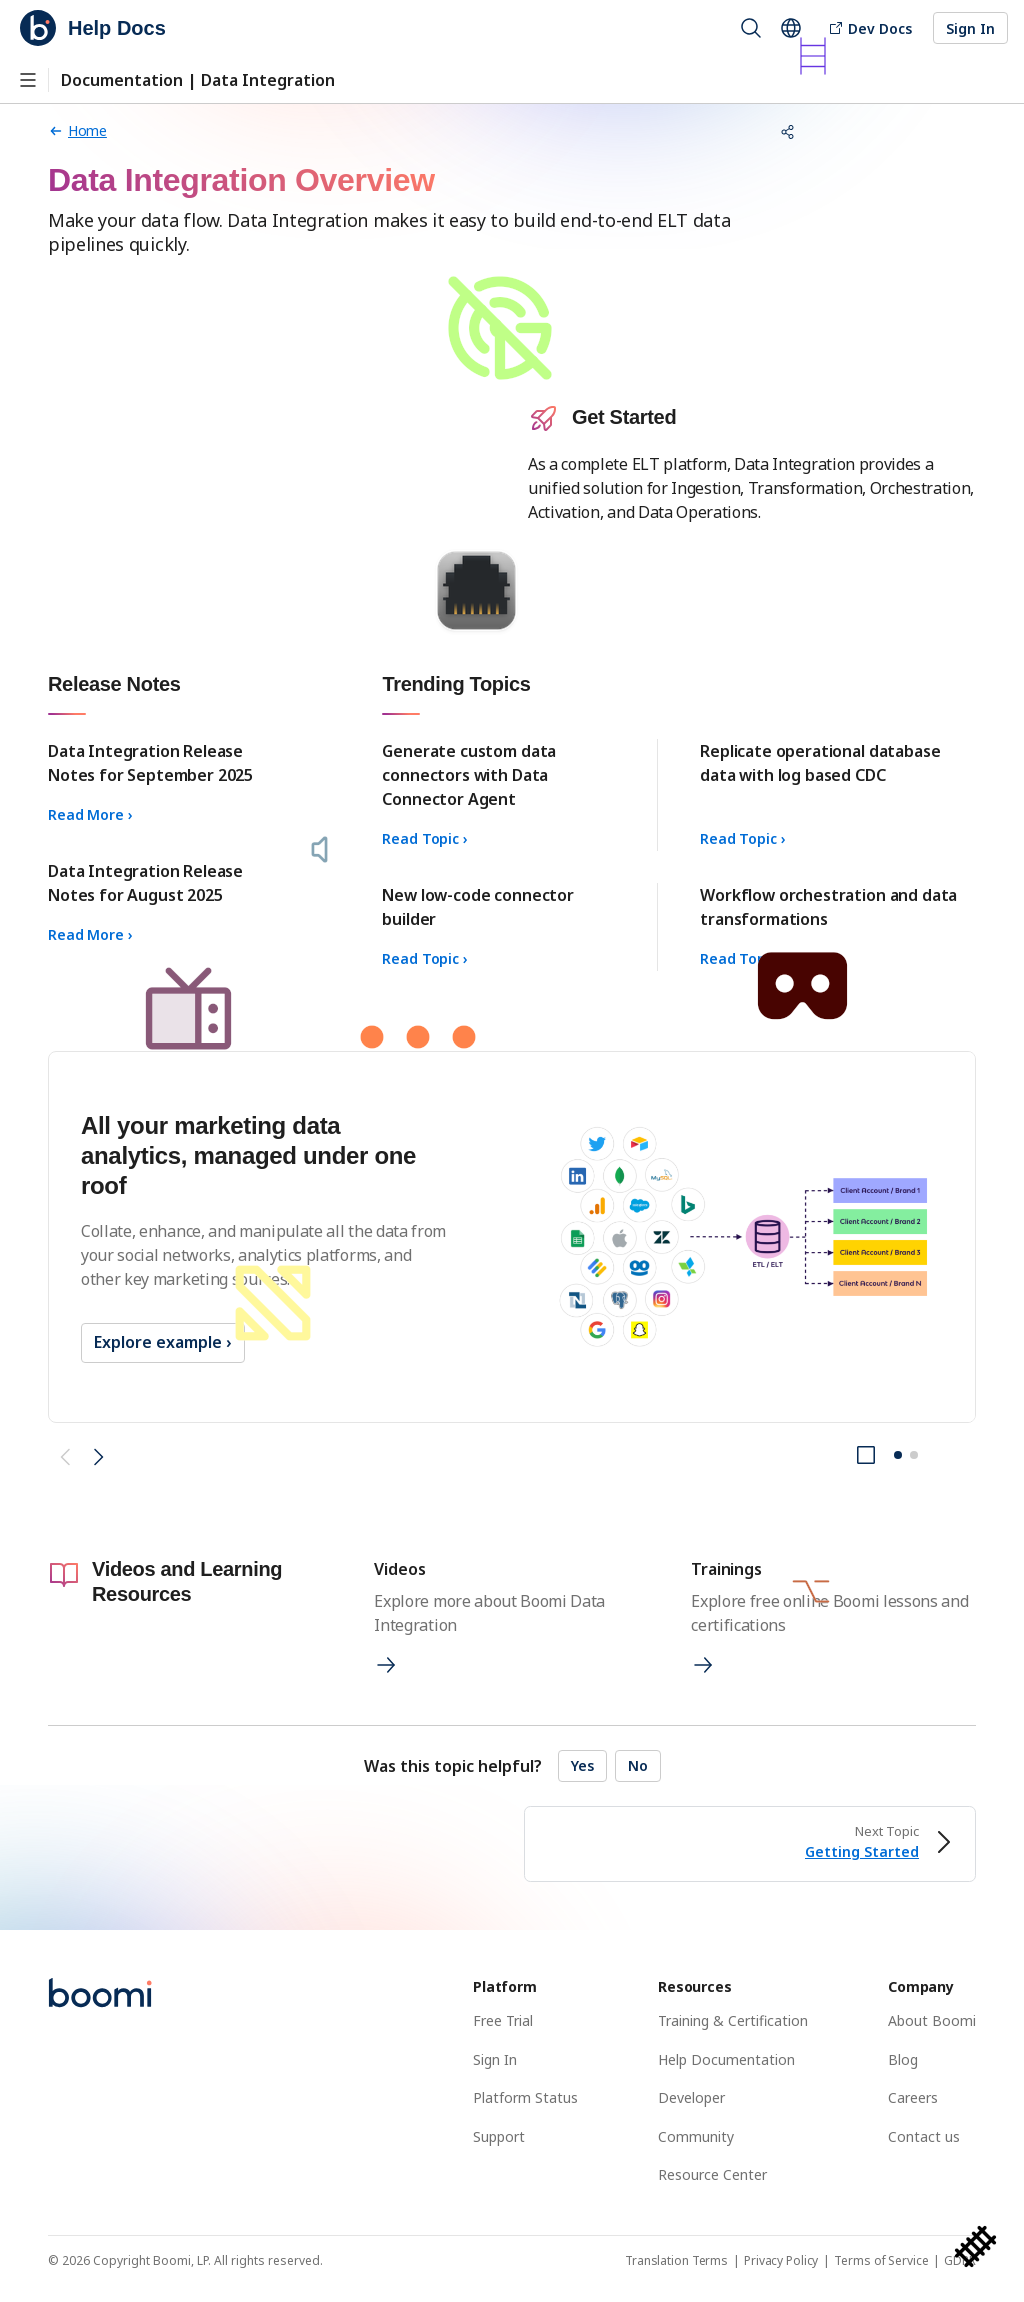  I want to click on open more options menu, so click(418, 1037).